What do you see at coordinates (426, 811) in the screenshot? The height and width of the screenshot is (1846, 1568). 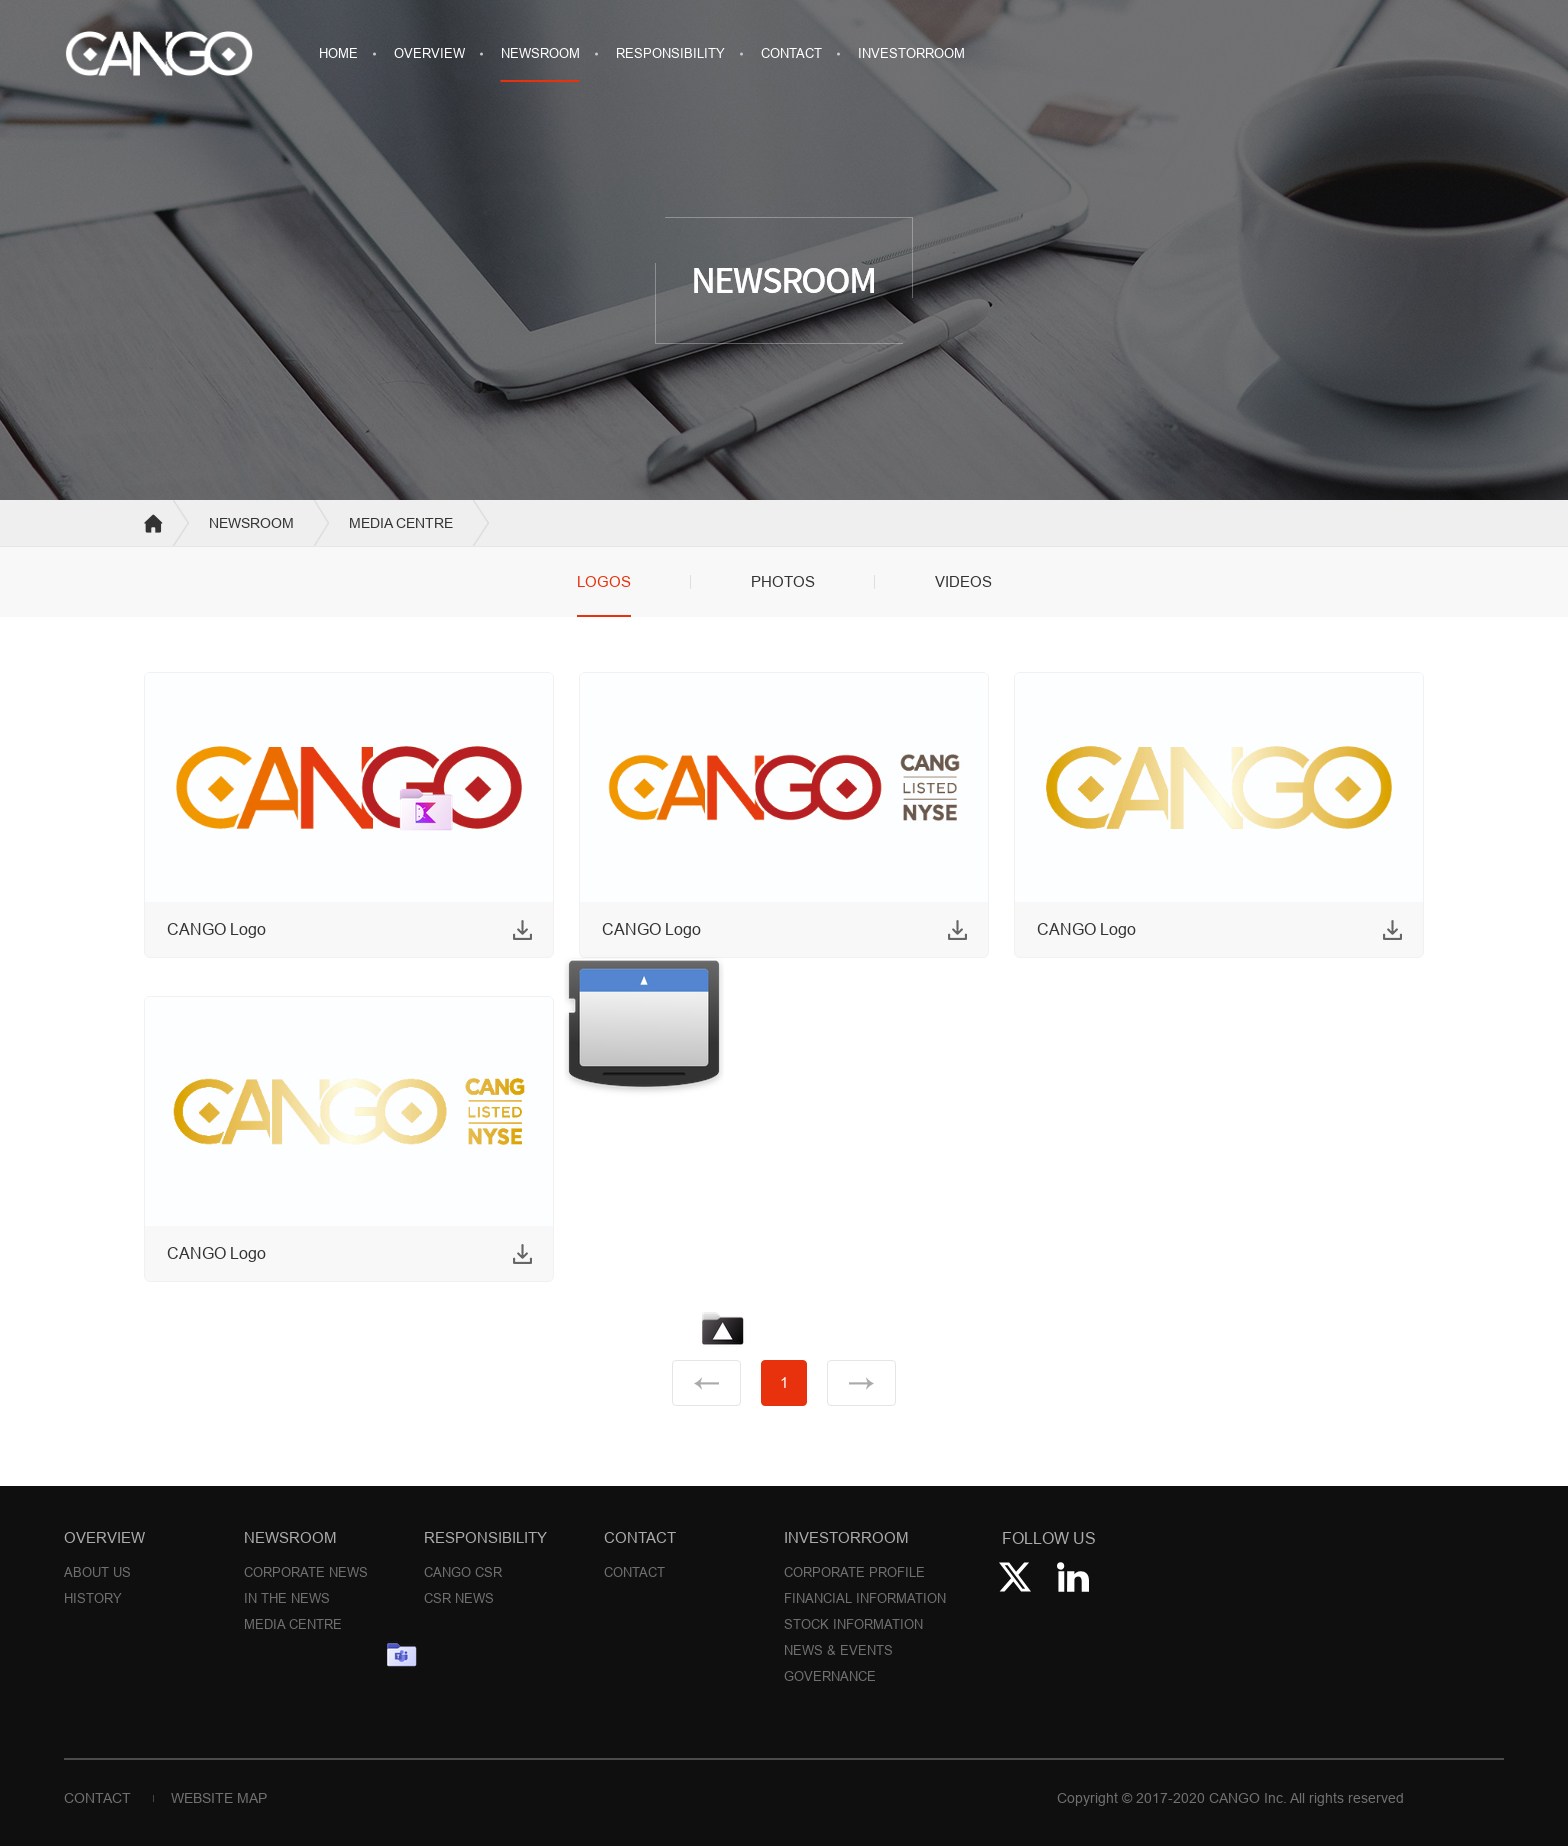 I see `open kotlin android project folder` at bounding box center [426, 811].